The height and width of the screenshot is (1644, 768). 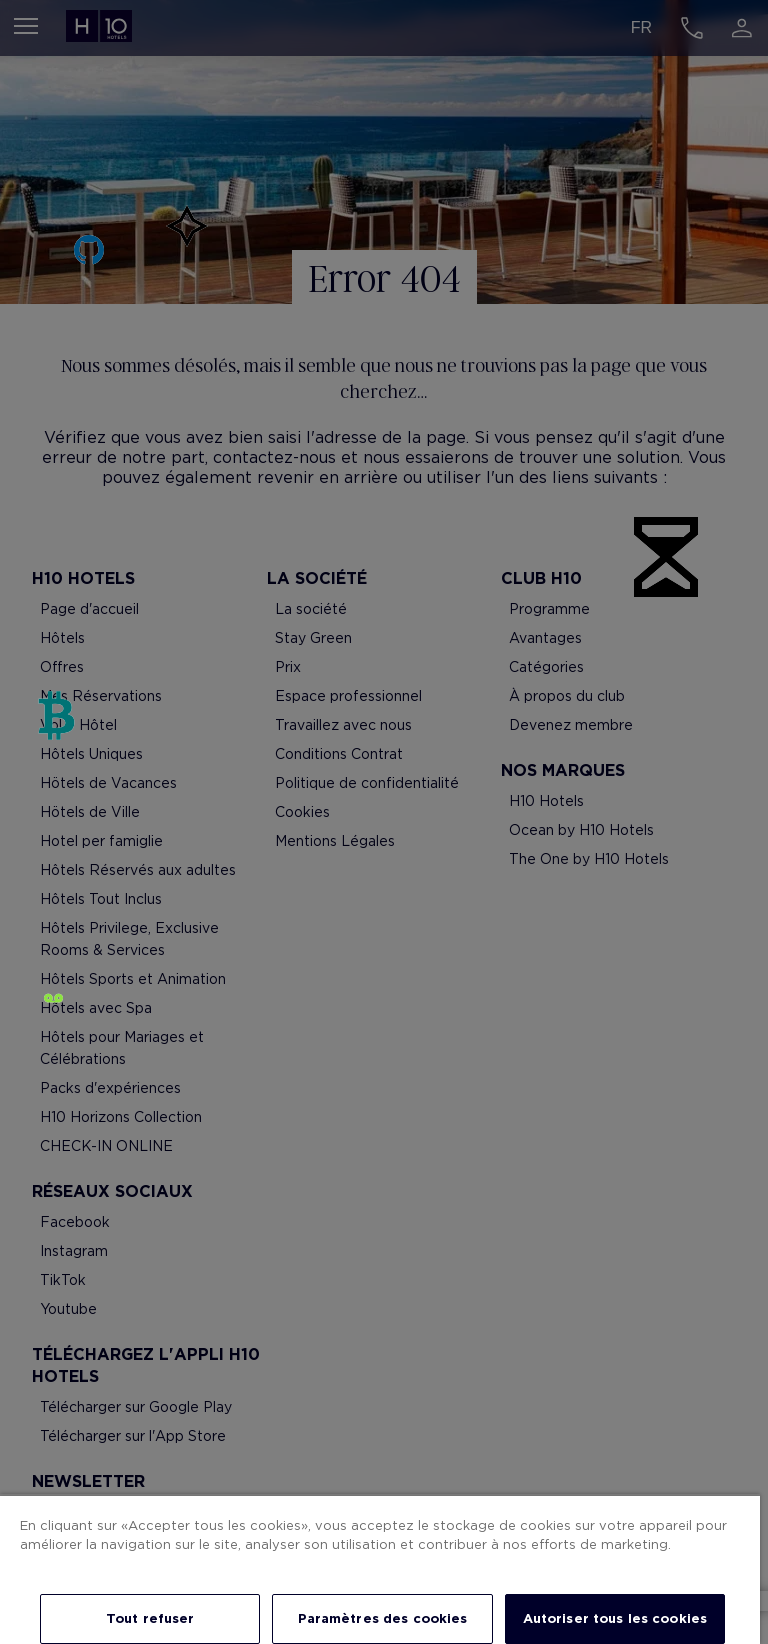 What do you see at coordinates (89, 250) in the screenshot?
I see `view project on GitHub` at bounding box center [89, 250].